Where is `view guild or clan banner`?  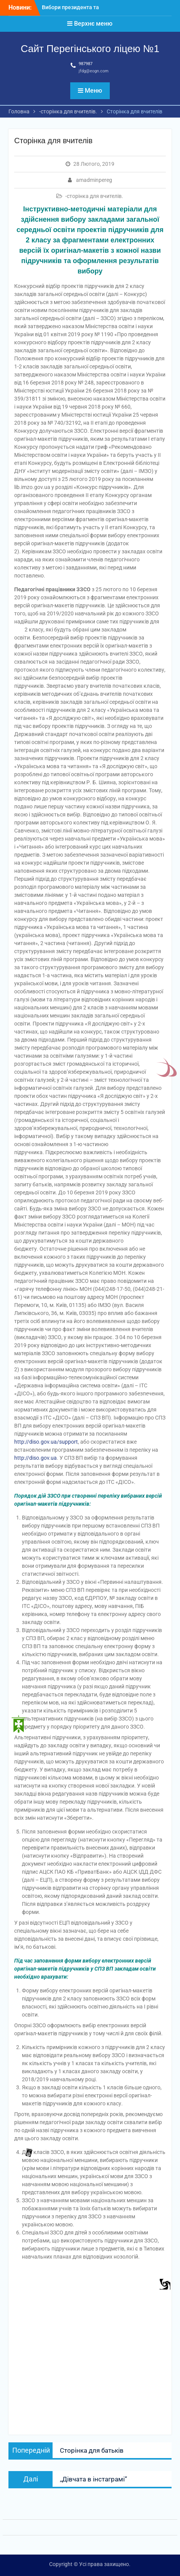 view guild or clan banner is located at coordinates (18, 1724).